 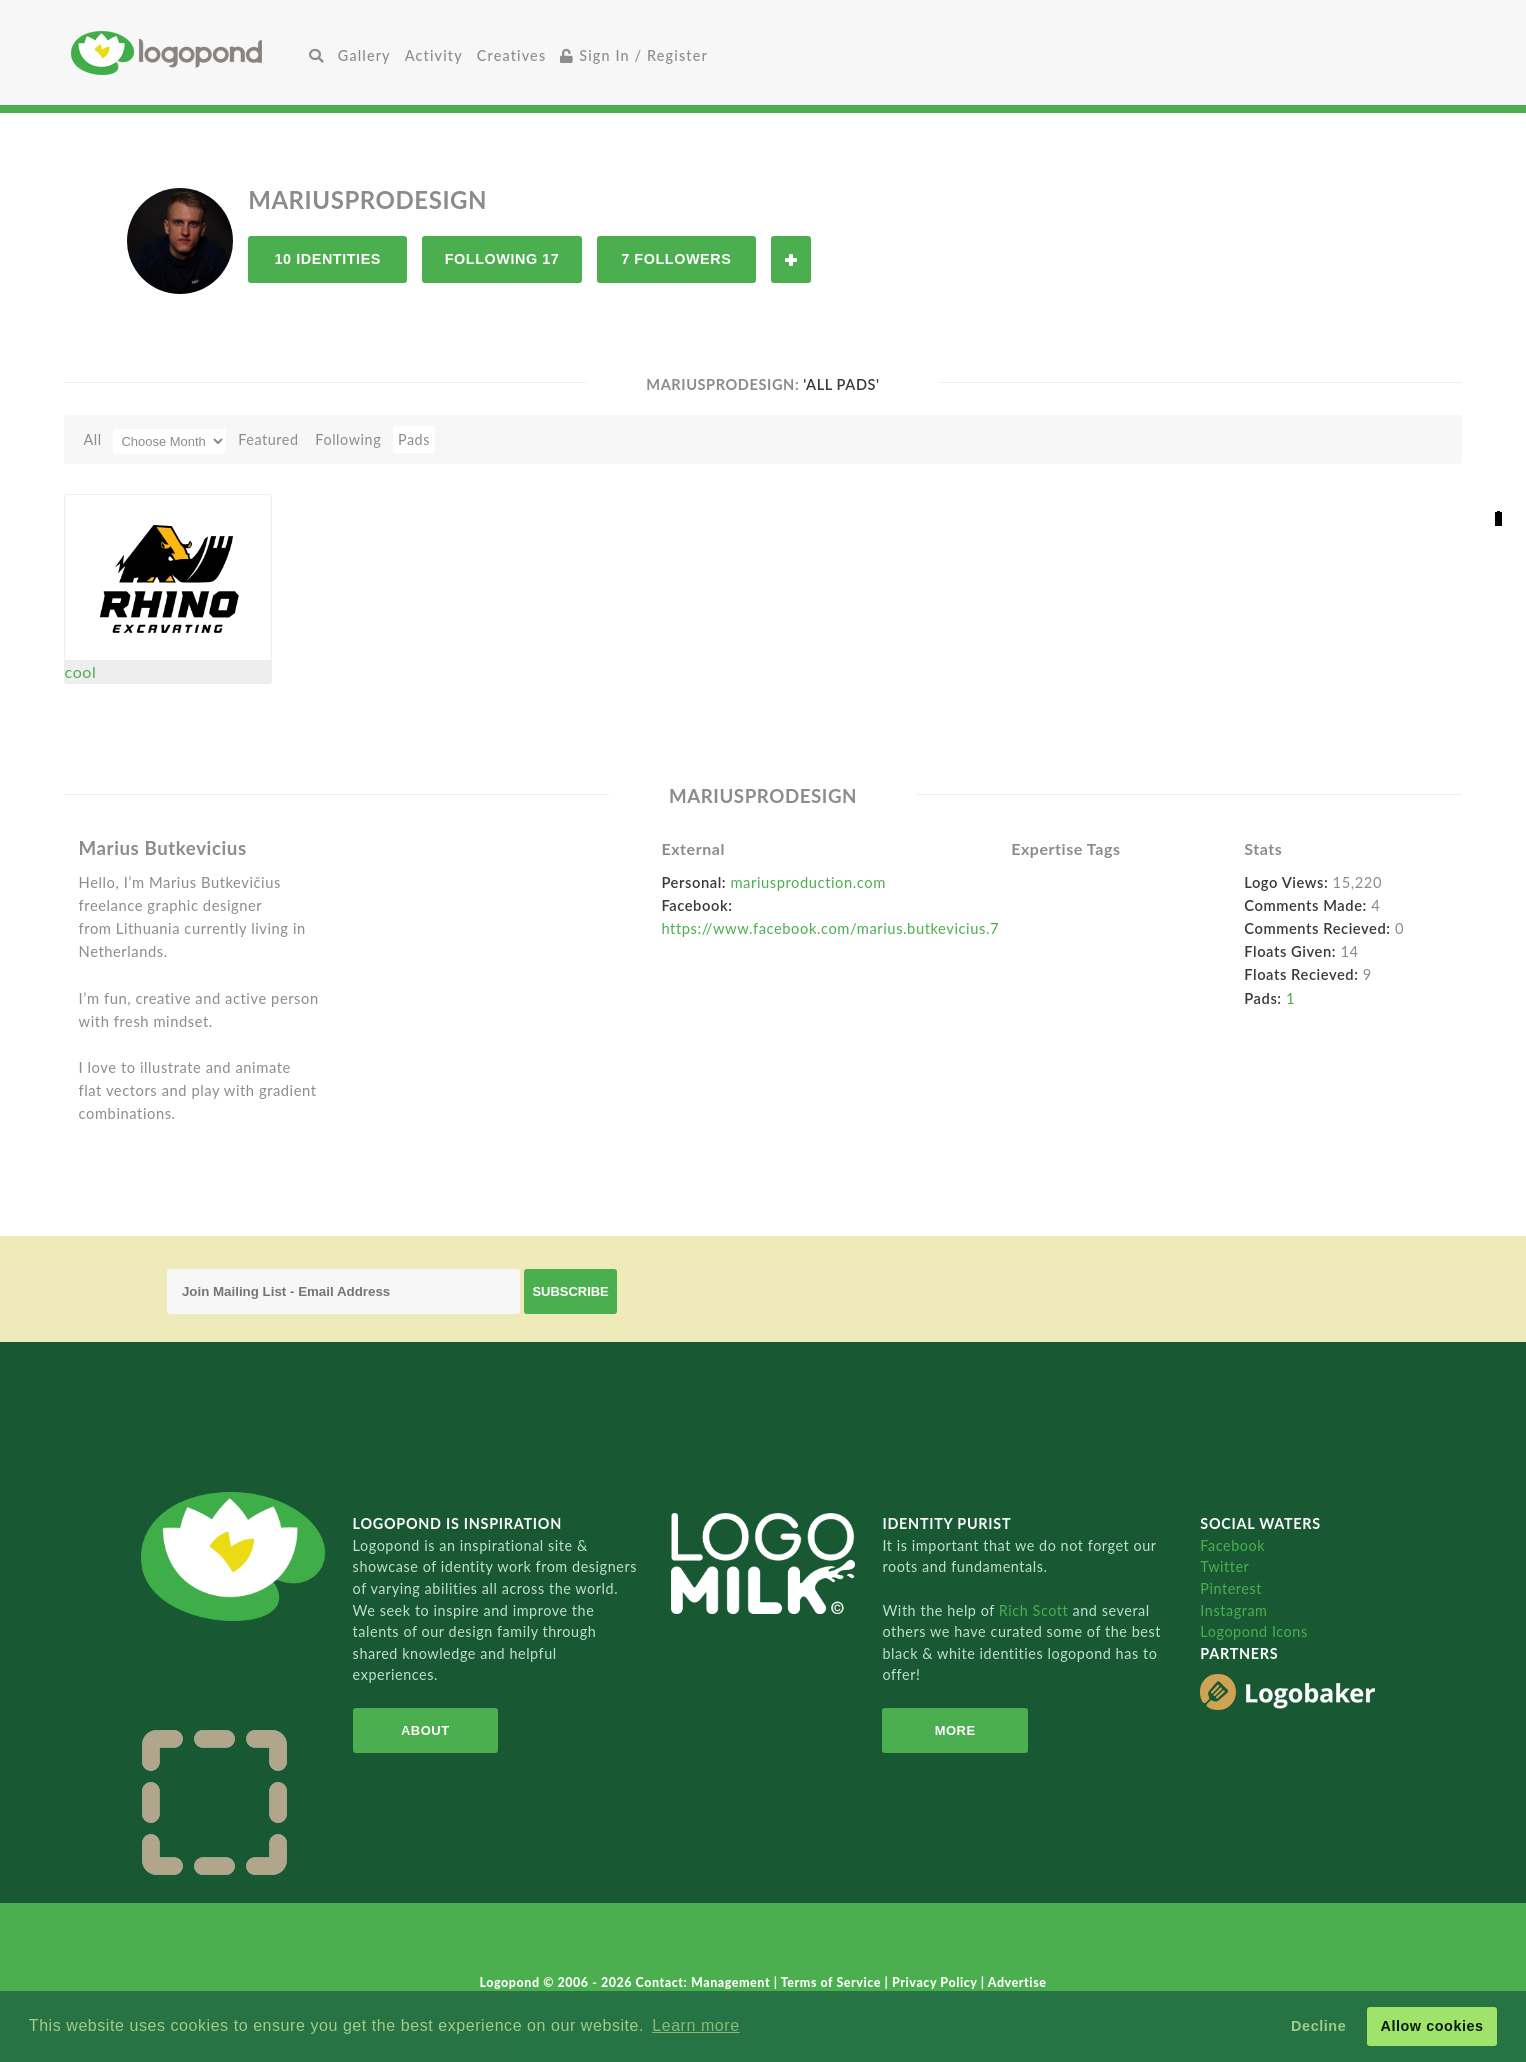 What do you see at coordinates (1498, 518) in the screenshot?
I see `indicates battery is fully charged` at bounding box center [1498, 518].